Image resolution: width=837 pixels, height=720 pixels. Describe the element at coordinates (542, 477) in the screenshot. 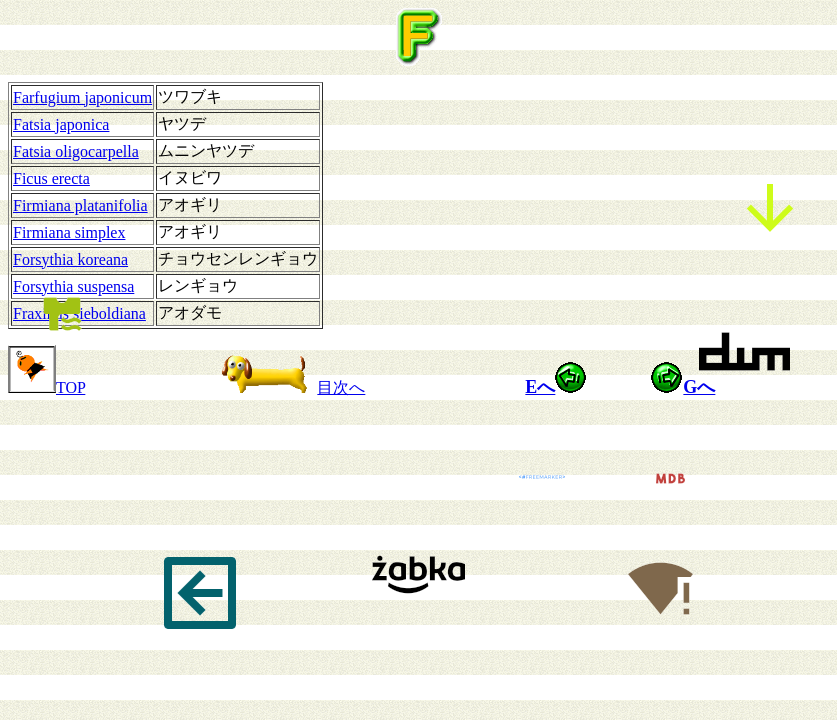

I see `apache freemarker template engine logo` at that location.